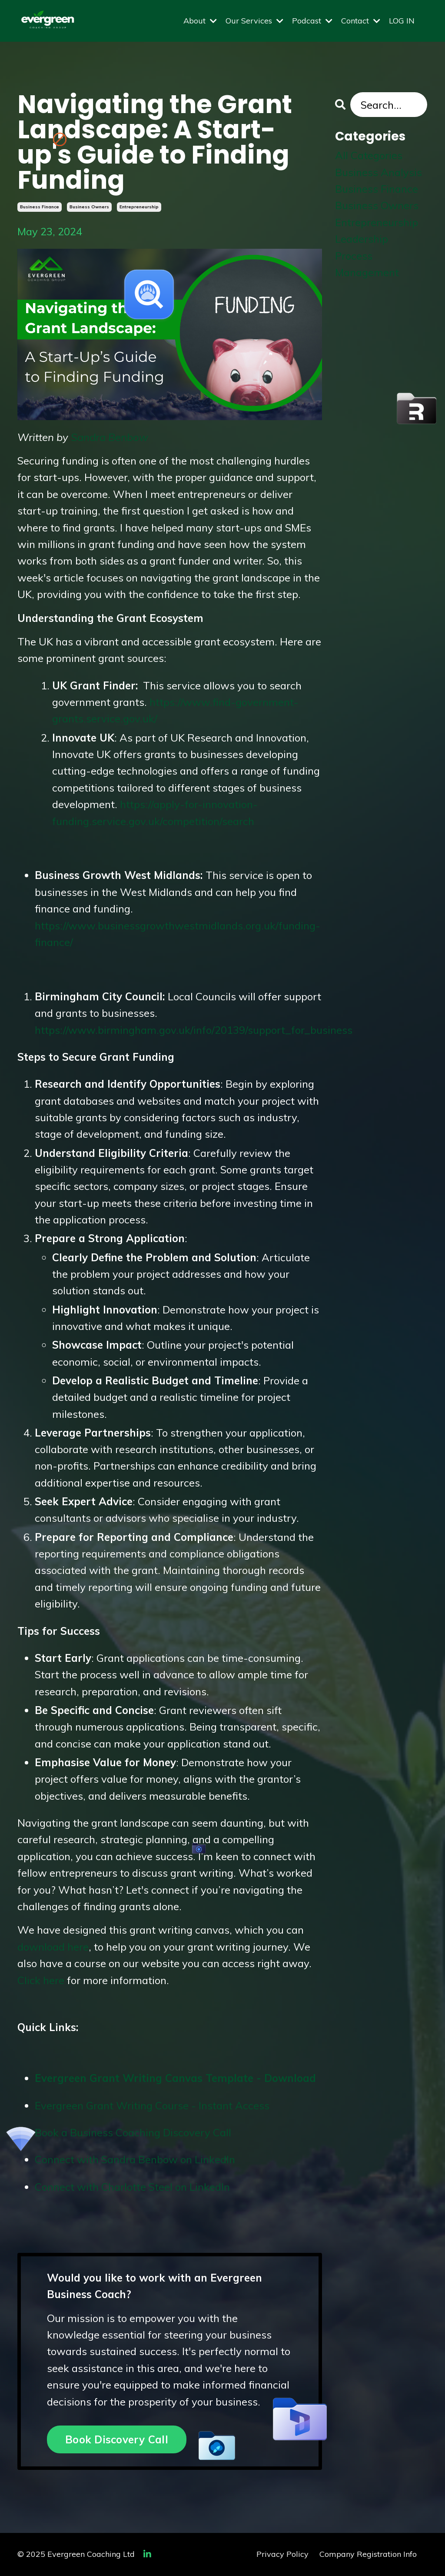 The height and width of the screenshot is (2576, 445). I want to click on open remix project folder, so click(416, 409).